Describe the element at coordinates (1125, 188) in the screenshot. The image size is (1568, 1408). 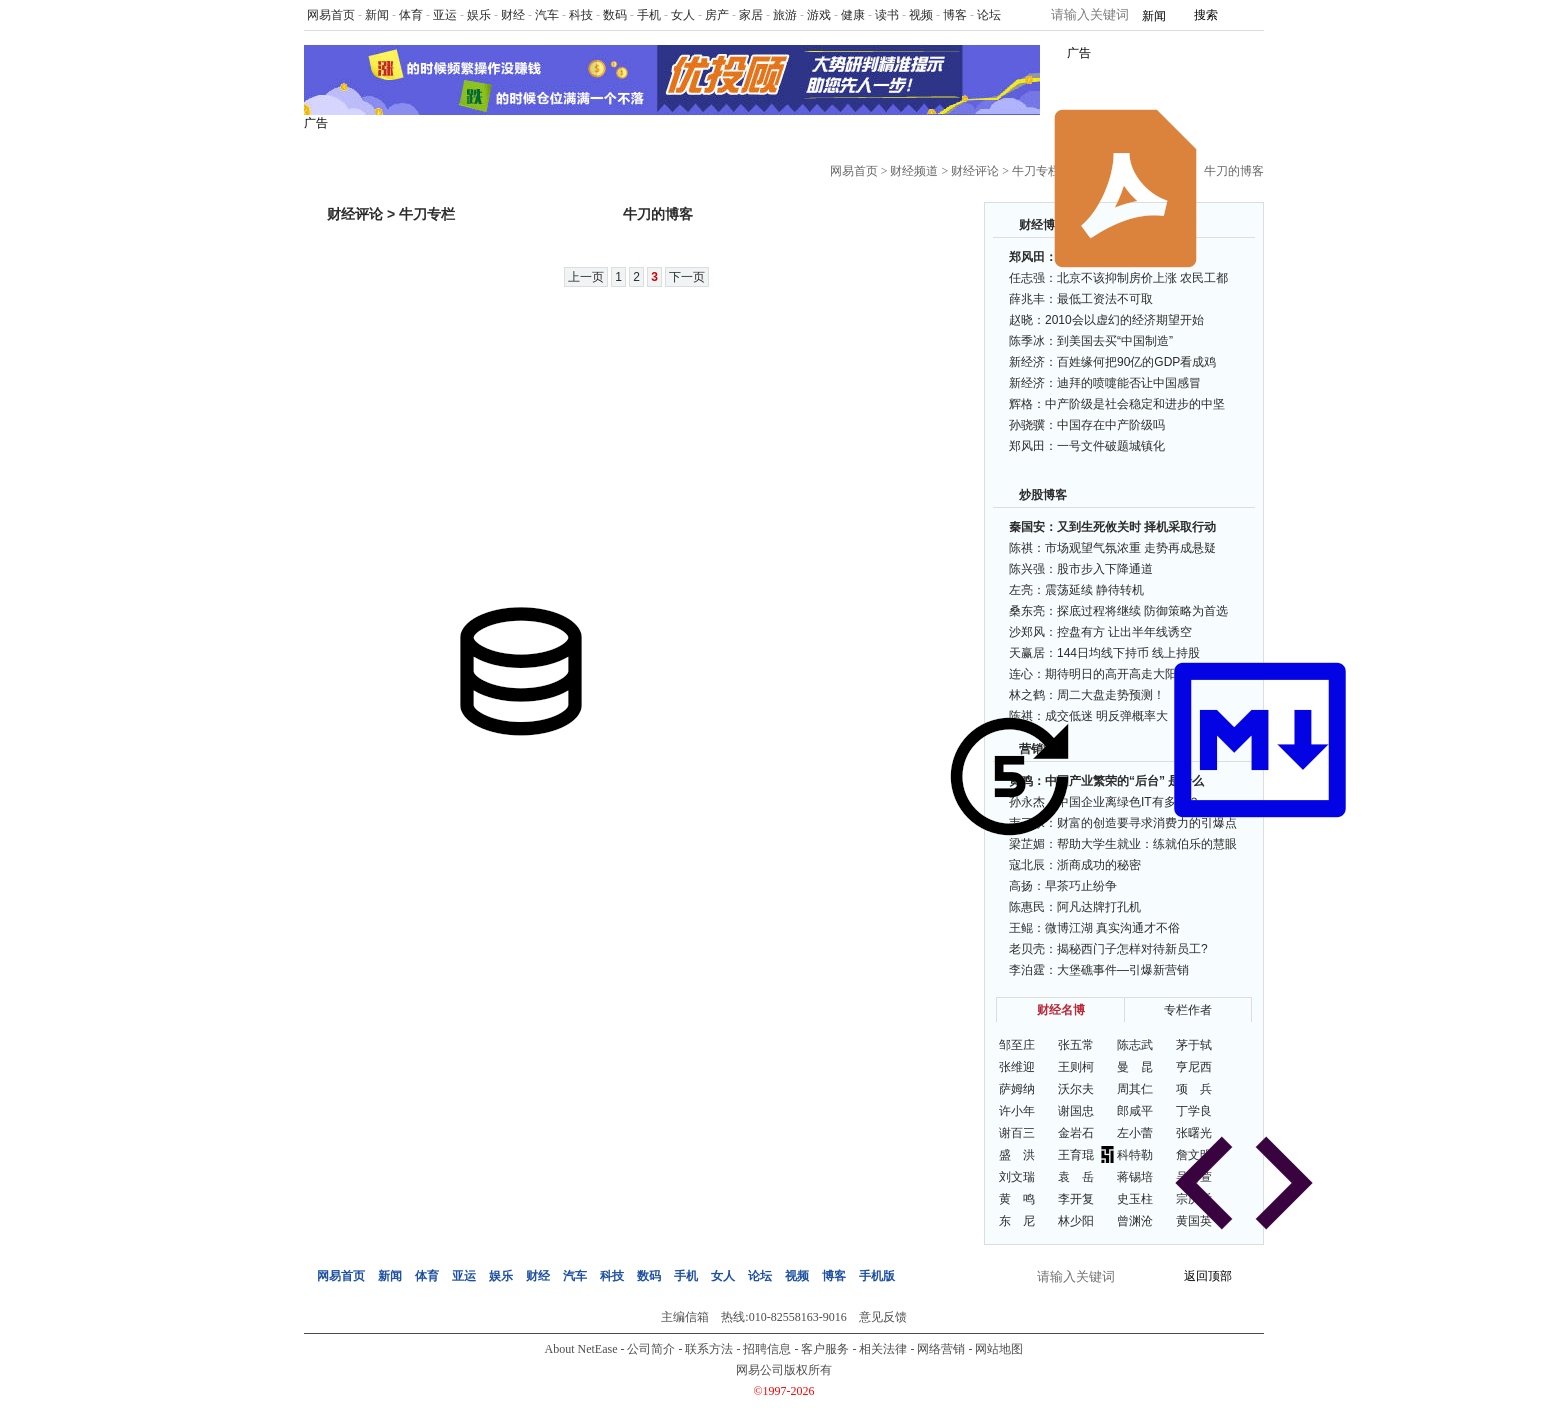
I see `open a PDF document` at that location.